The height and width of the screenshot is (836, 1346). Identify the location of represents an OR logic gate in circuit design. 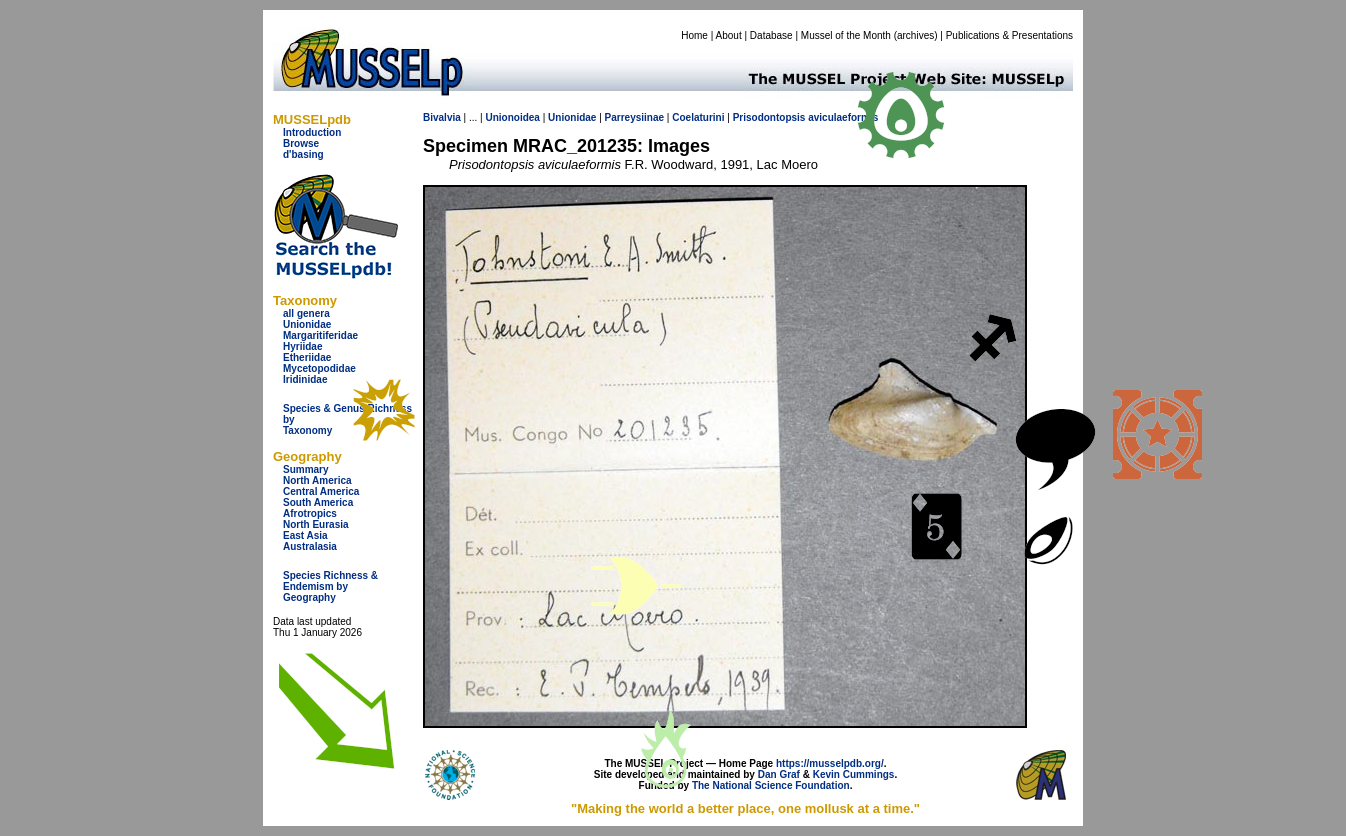
(636, 586).